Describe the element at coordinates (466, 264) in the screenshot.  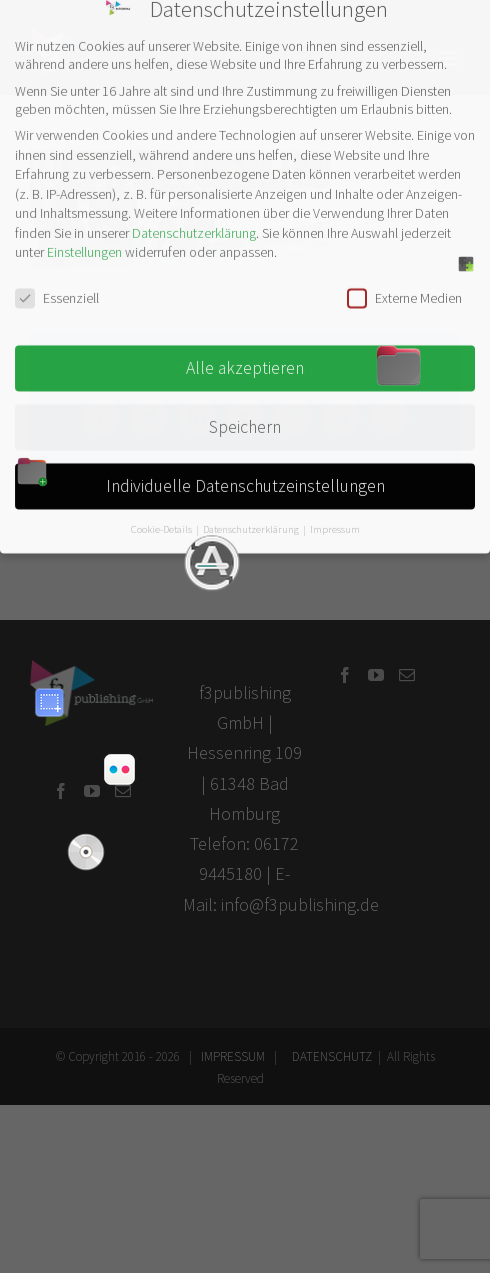
I see `open gnome extensions manager` at that location.